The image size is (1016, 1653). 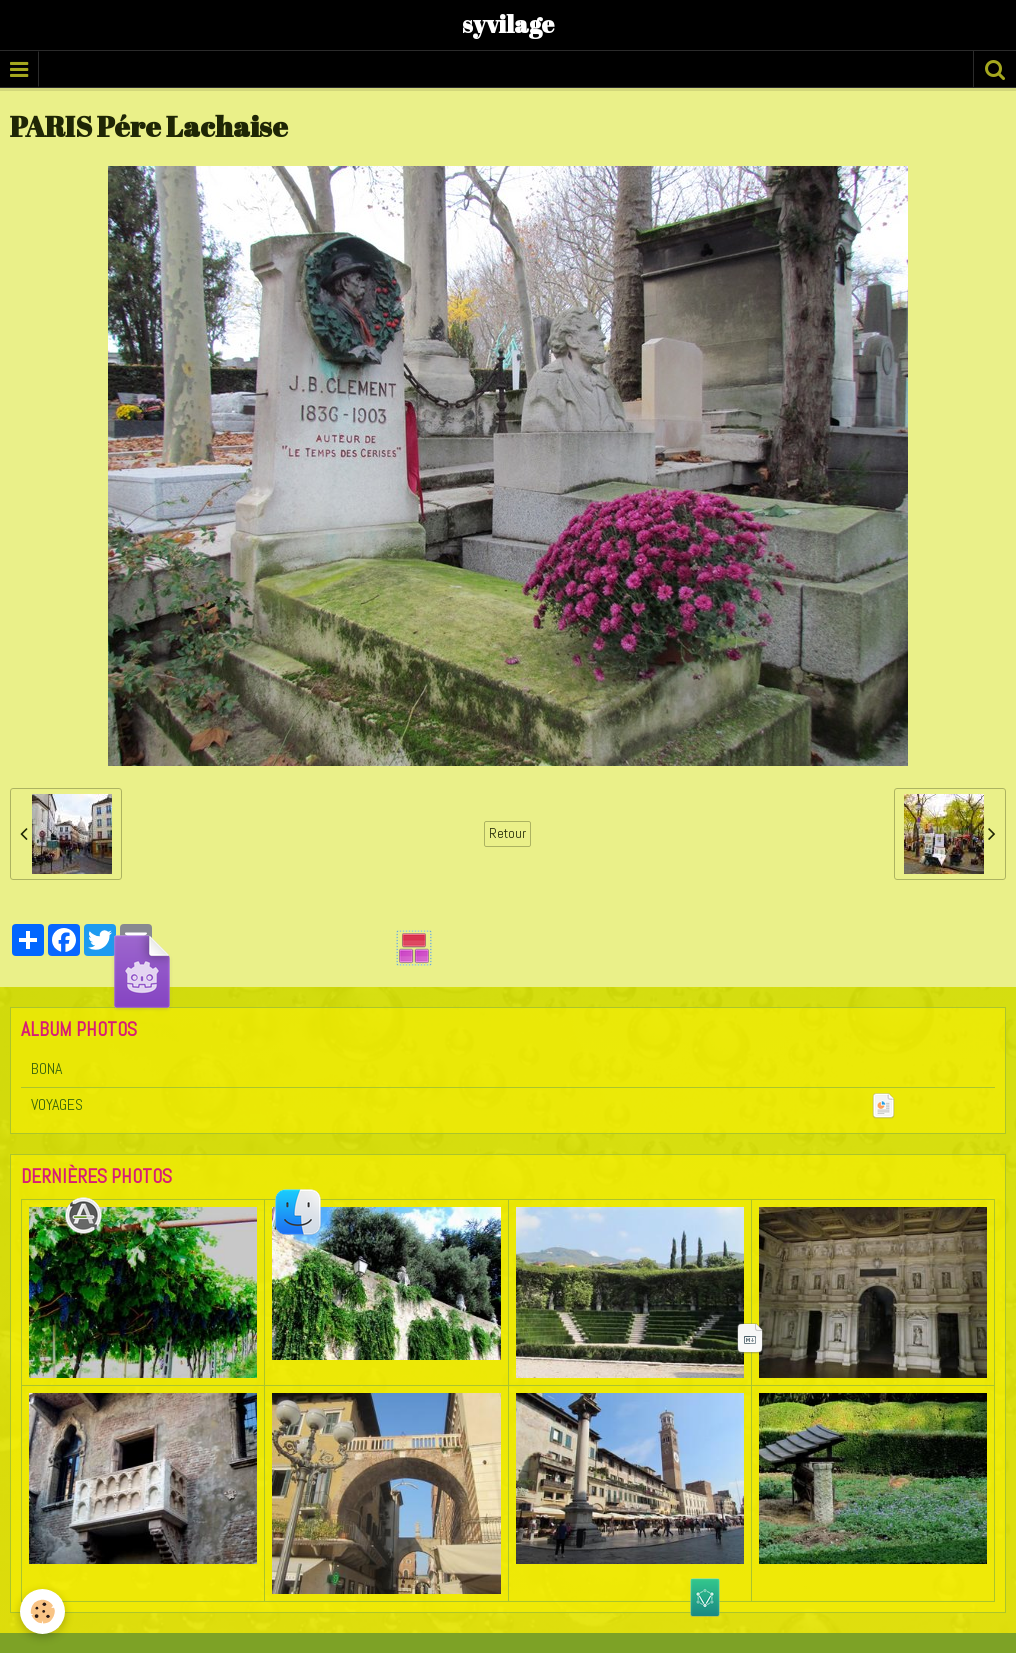 I want to click on select all items in the current view, so click(x=414, y=948).